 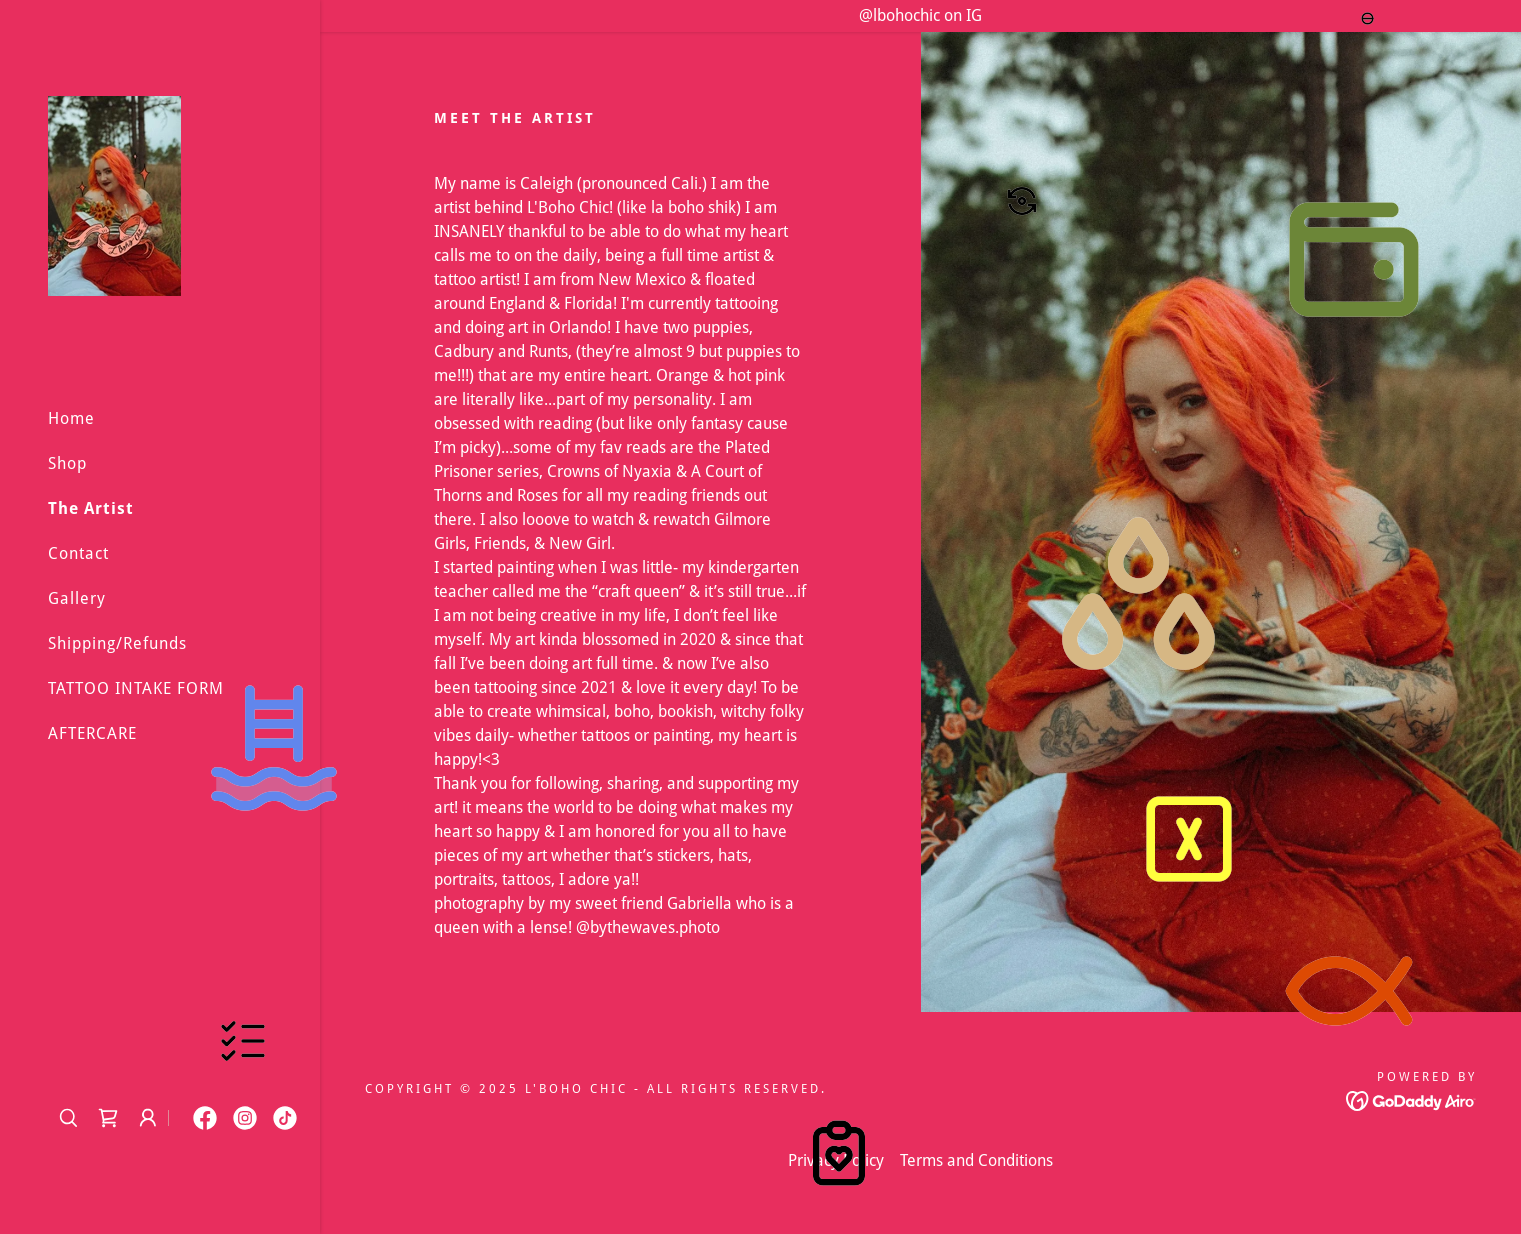 What do you see at coordinates (1138, 593) in the screenshot?
I see `adjust humidity settings` at bounding box center [1138, 593].